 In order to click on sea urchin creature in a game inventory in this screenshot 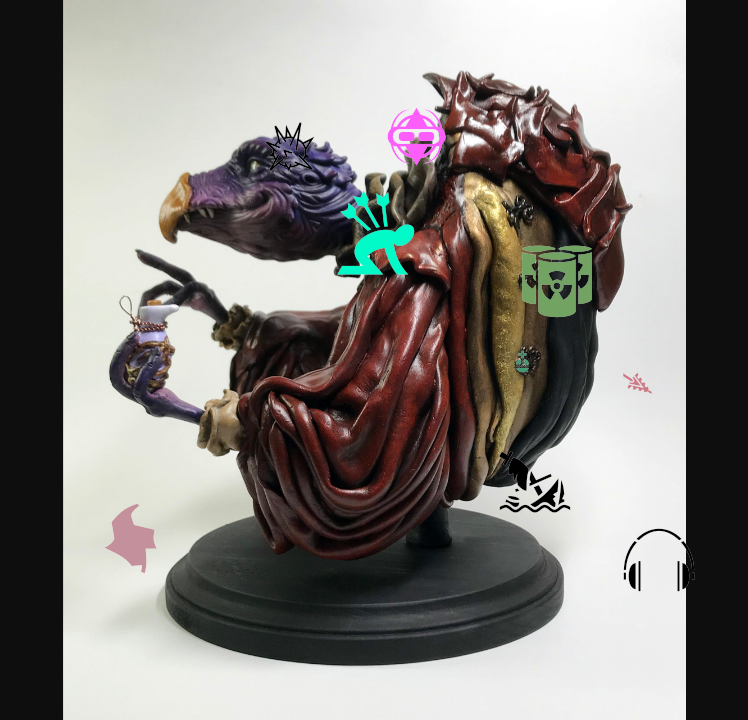, I will do `click(290, 147)`.